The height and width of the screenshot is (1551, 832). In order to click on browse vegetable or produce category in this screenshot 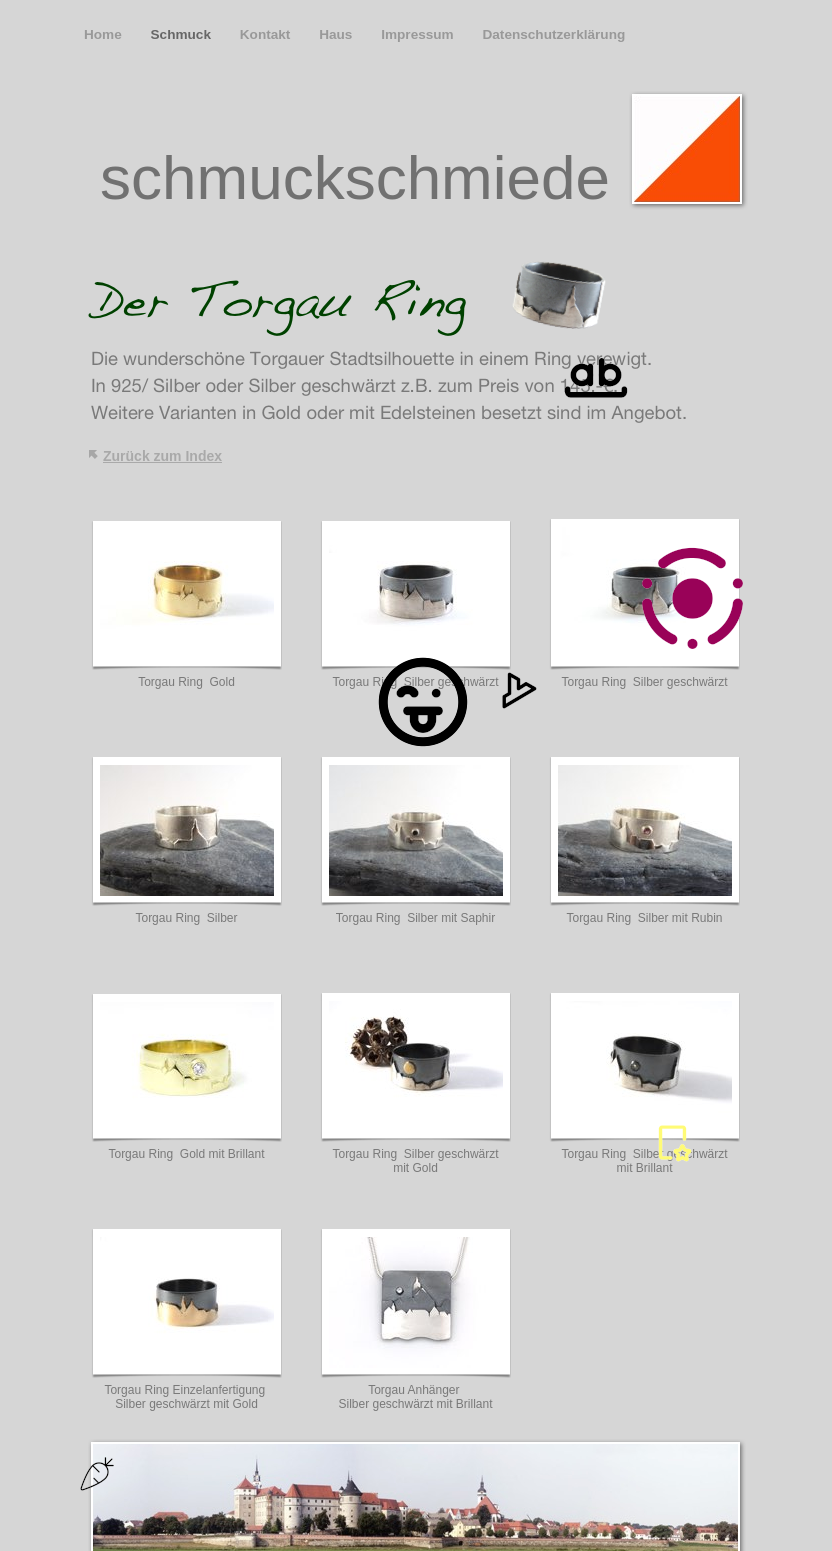, I will do `click(96, 1474)`.